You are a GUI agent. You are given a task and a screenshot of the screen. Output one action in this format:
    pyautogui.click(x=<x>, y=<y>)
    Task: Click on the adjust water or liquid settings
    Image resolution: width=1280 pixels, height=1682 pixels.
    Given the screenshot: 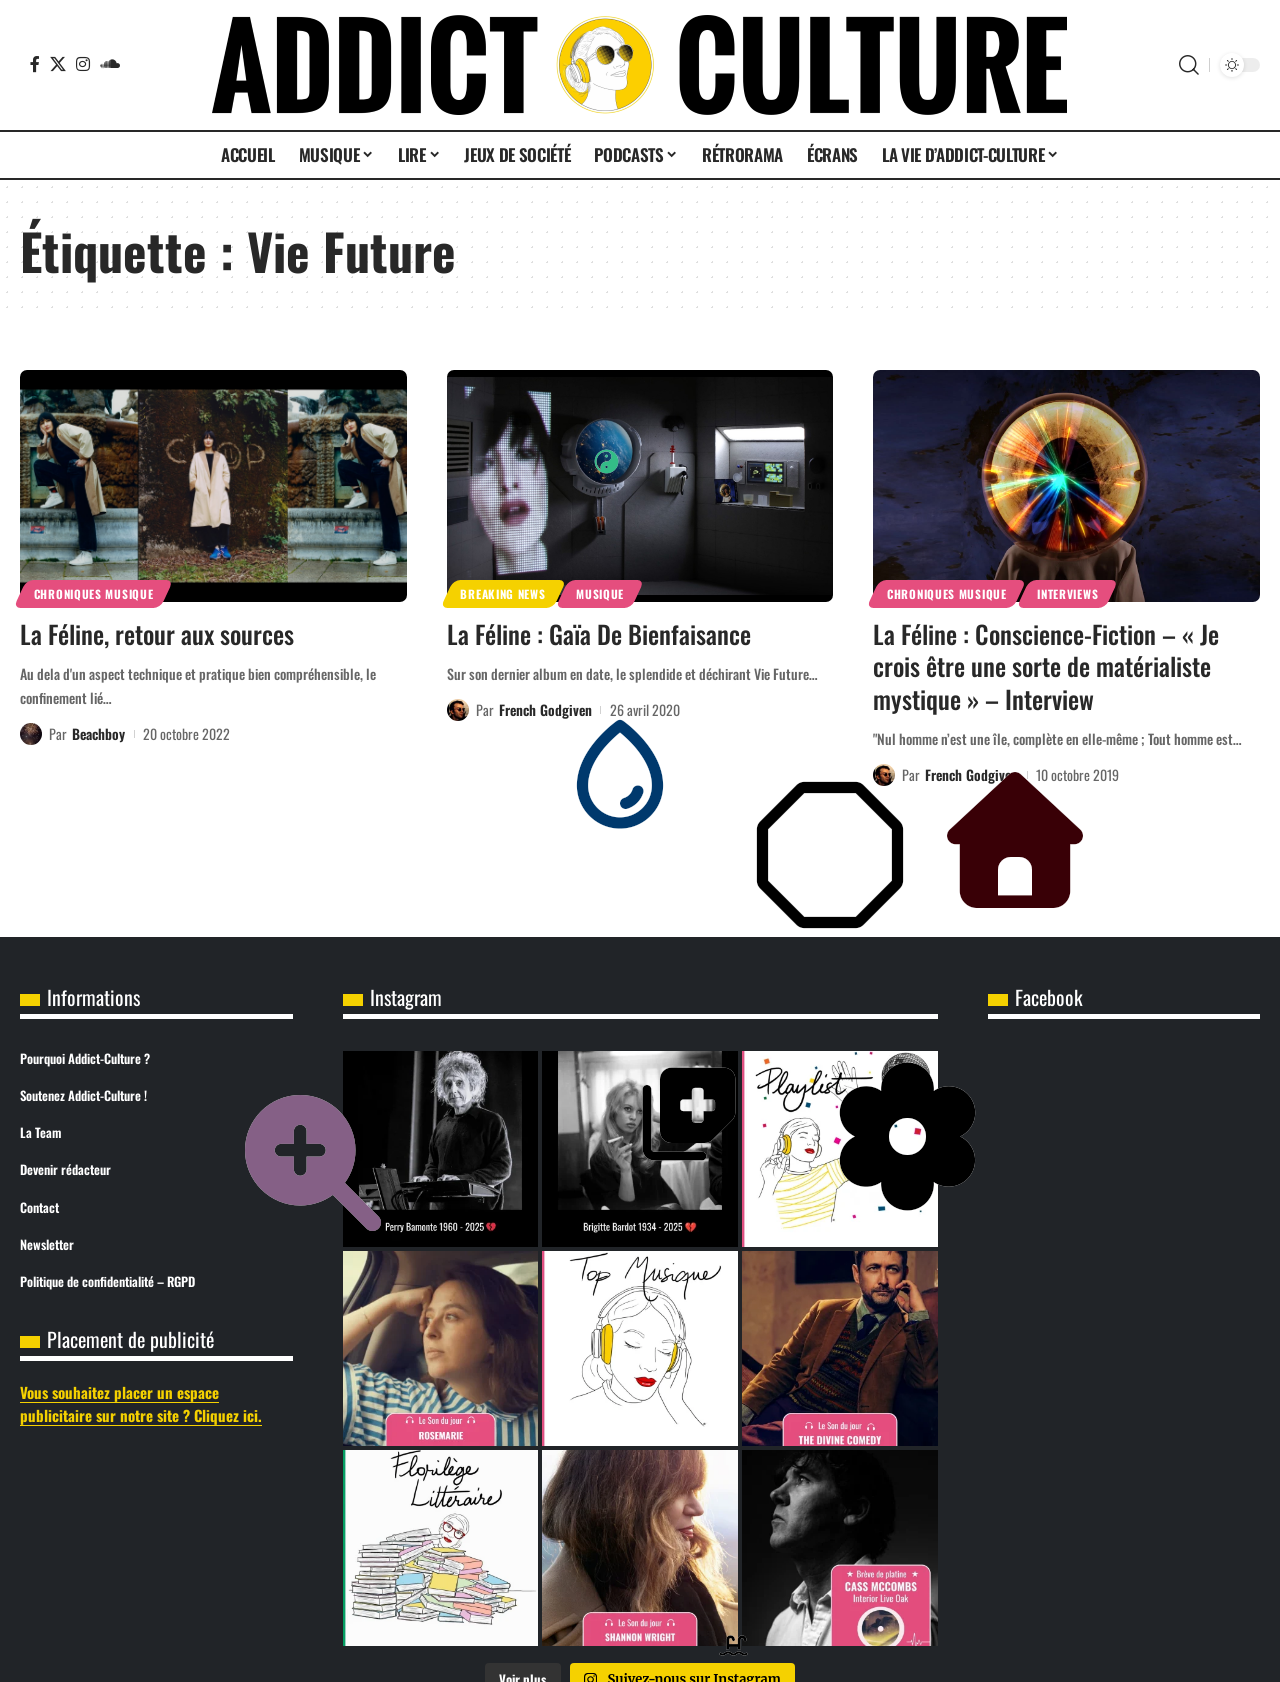 What is the action you would take?
    pyautogui.click(x=620, y=778)
    